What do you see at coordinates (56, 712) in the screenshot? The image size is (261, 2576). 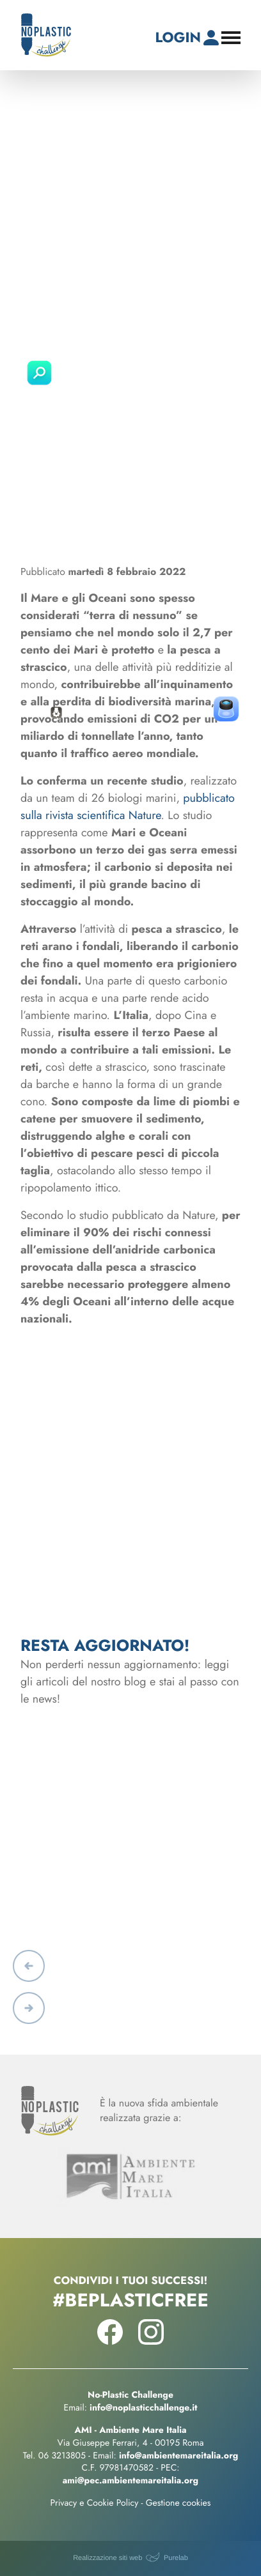 I see `open gear lever app for managing appimages` at bounding box center [56, 712].